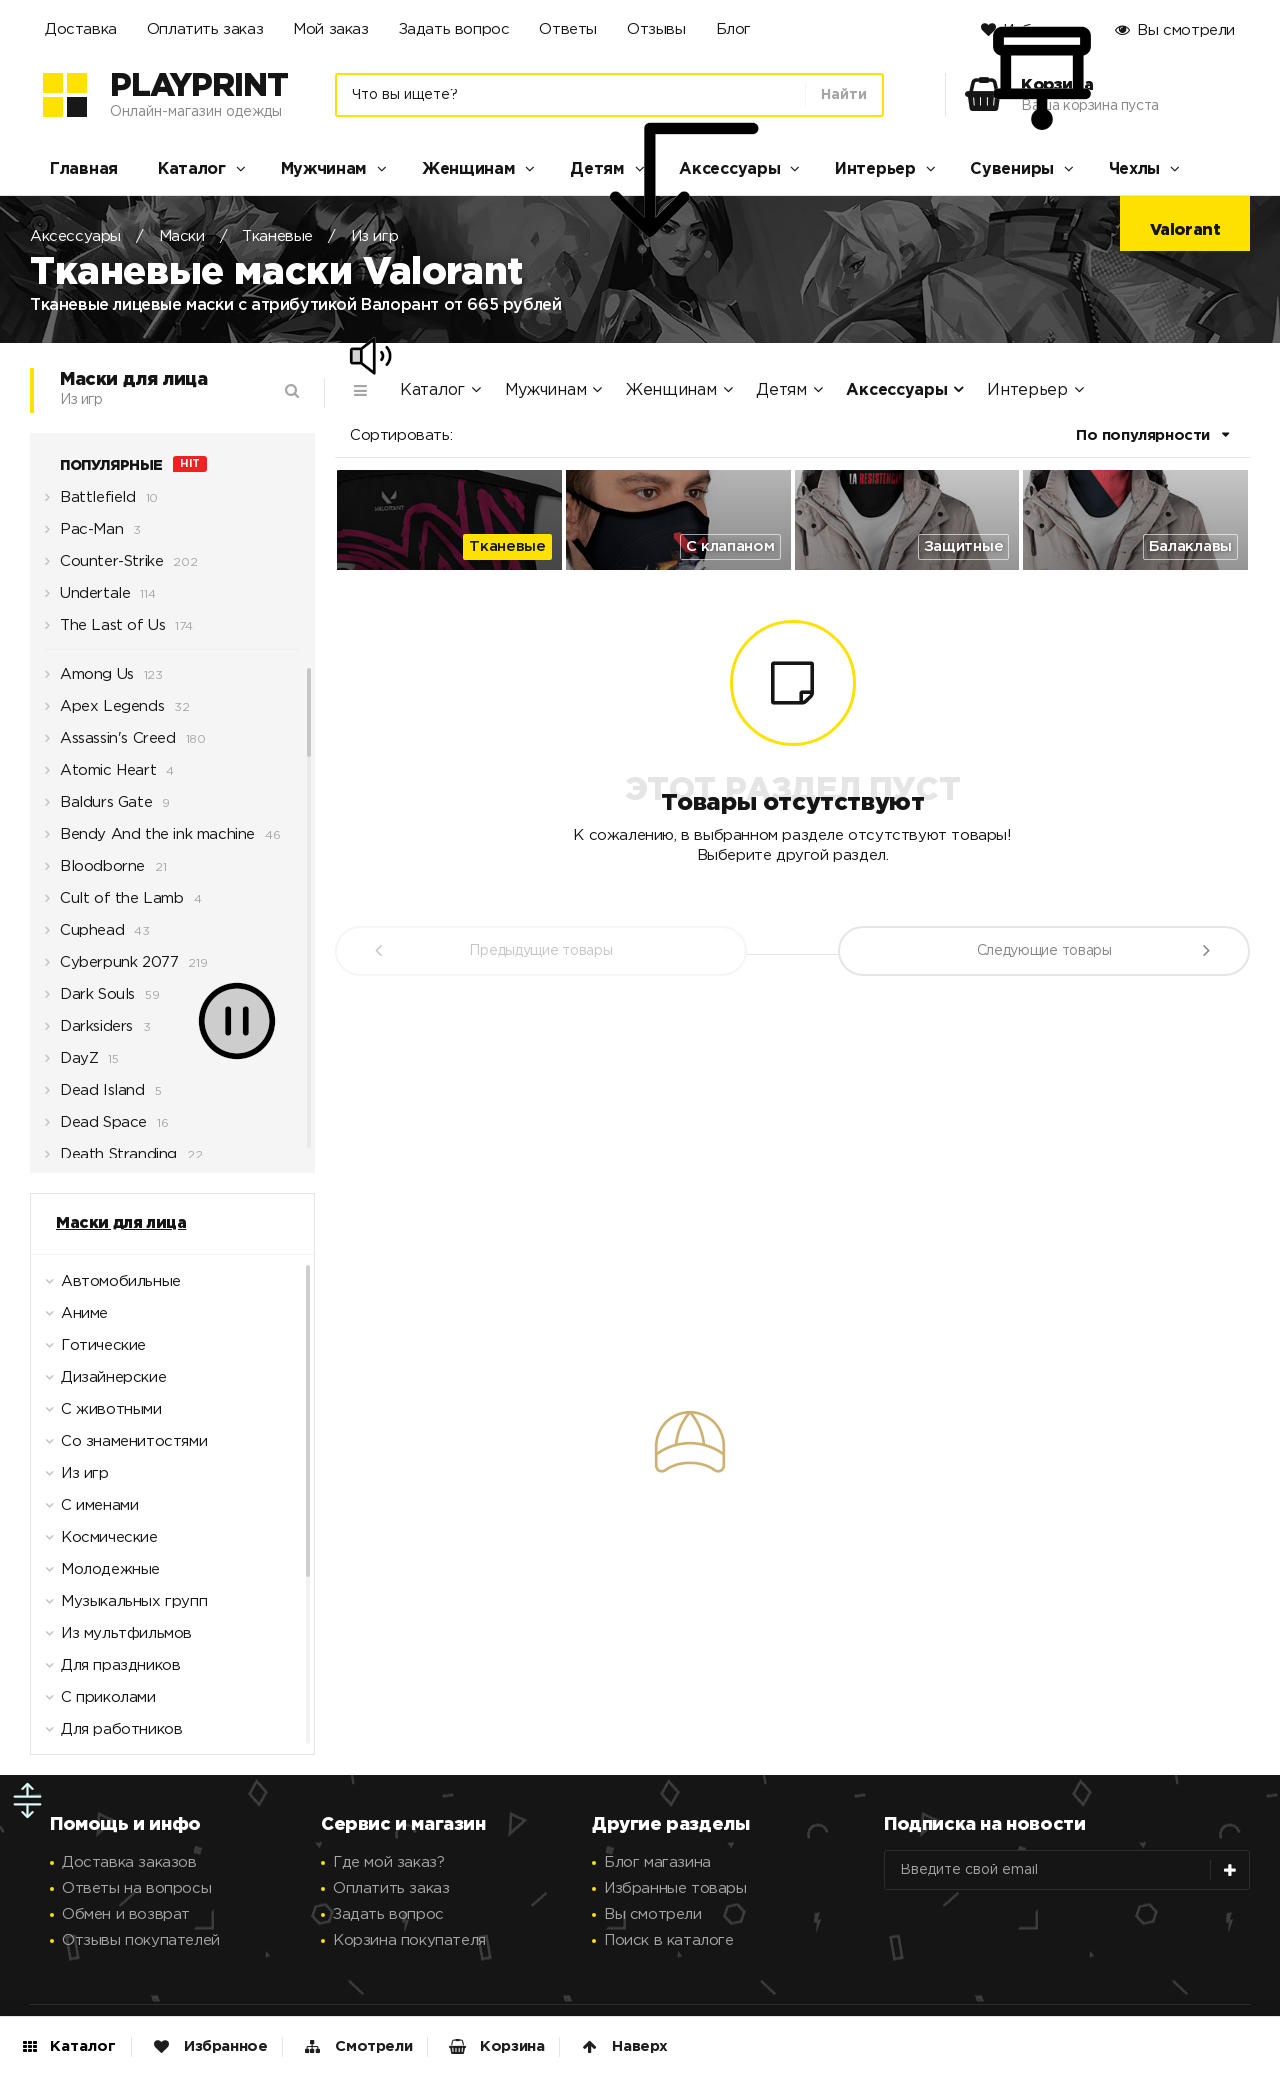  Describe the element at coordinates (690, 1446) in the screenshot. I see `select headwear or cap accessory` at that location.